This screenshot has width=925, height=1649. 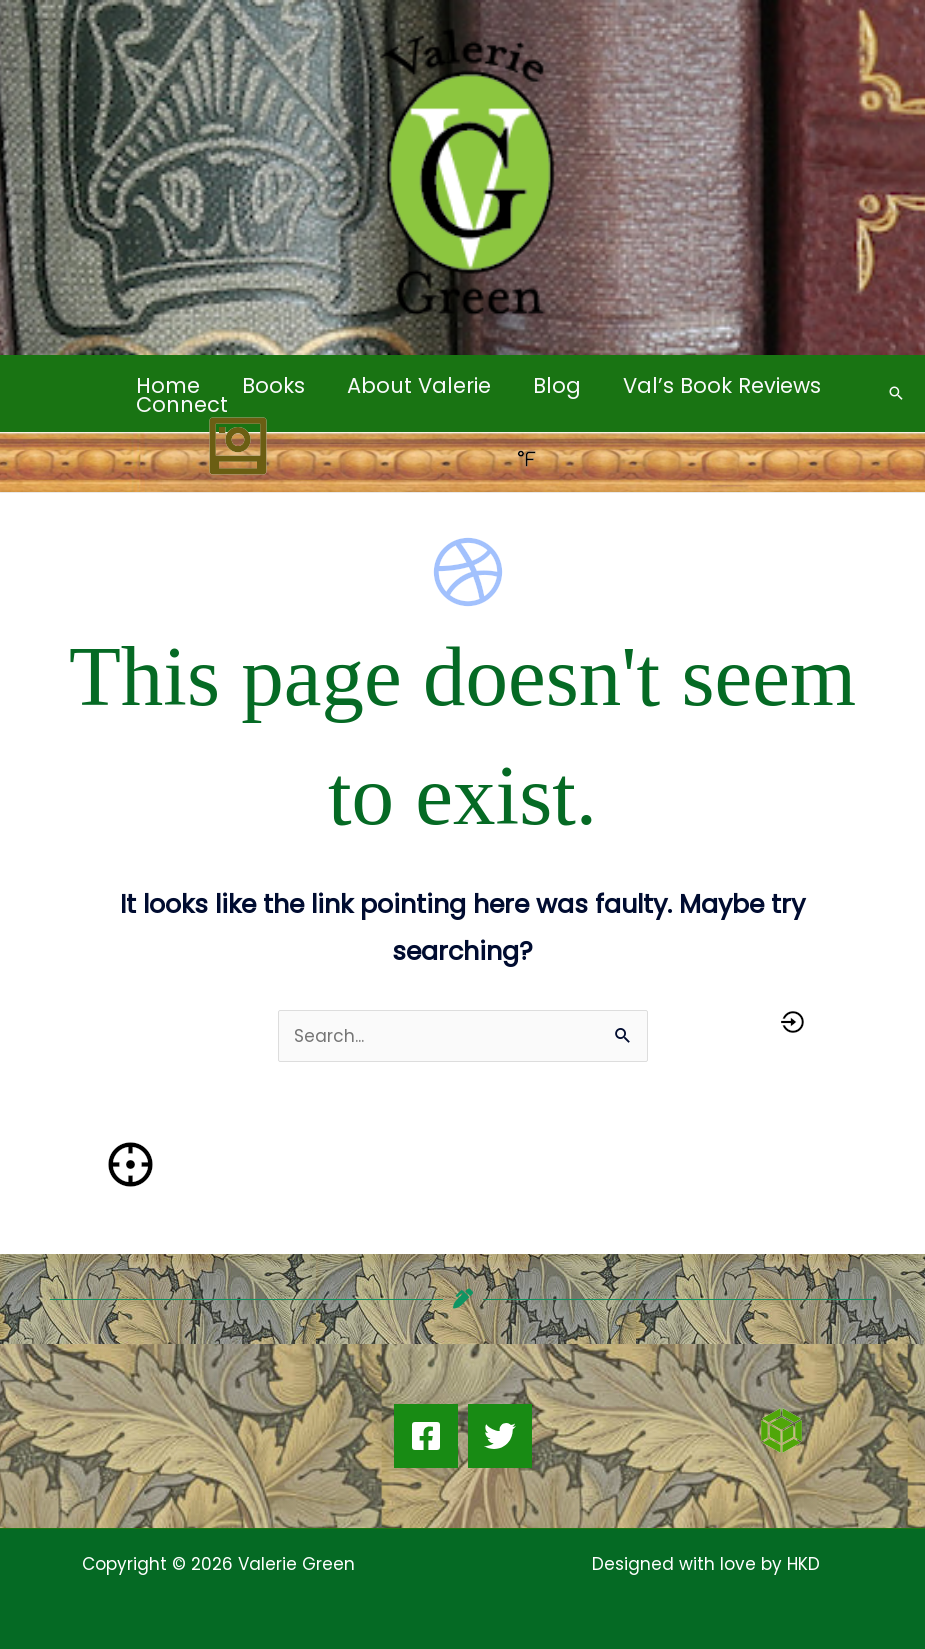 What do you see at coordinates (130, 1164) in the screenshot?
I see `center or focus on current location` at bounding box center [130, 1164].